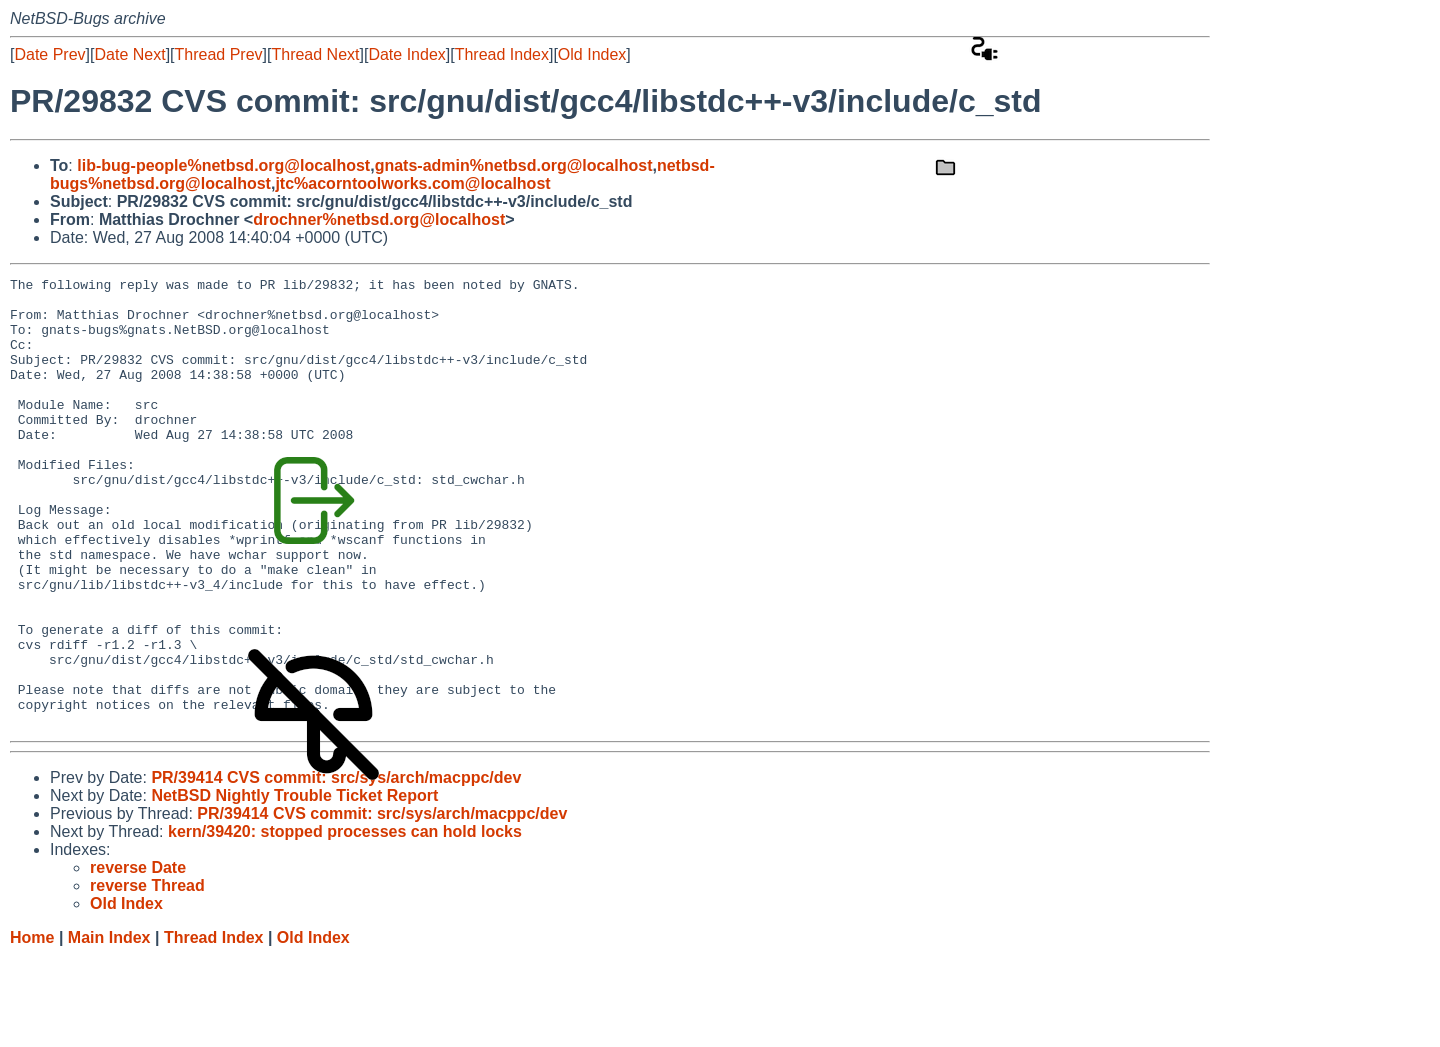  What do you see at coordinates (945, 167) in the screenshot?
I see `access files and documents` at bounding box center [945, 167].